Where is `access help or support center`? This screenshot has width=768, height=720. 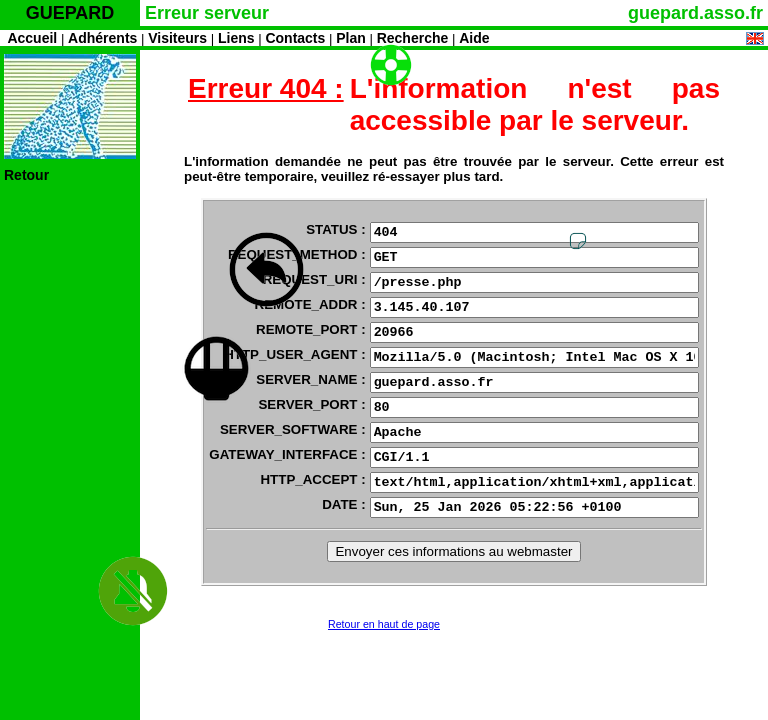
access help or support center is located at coordinates (391, 65).